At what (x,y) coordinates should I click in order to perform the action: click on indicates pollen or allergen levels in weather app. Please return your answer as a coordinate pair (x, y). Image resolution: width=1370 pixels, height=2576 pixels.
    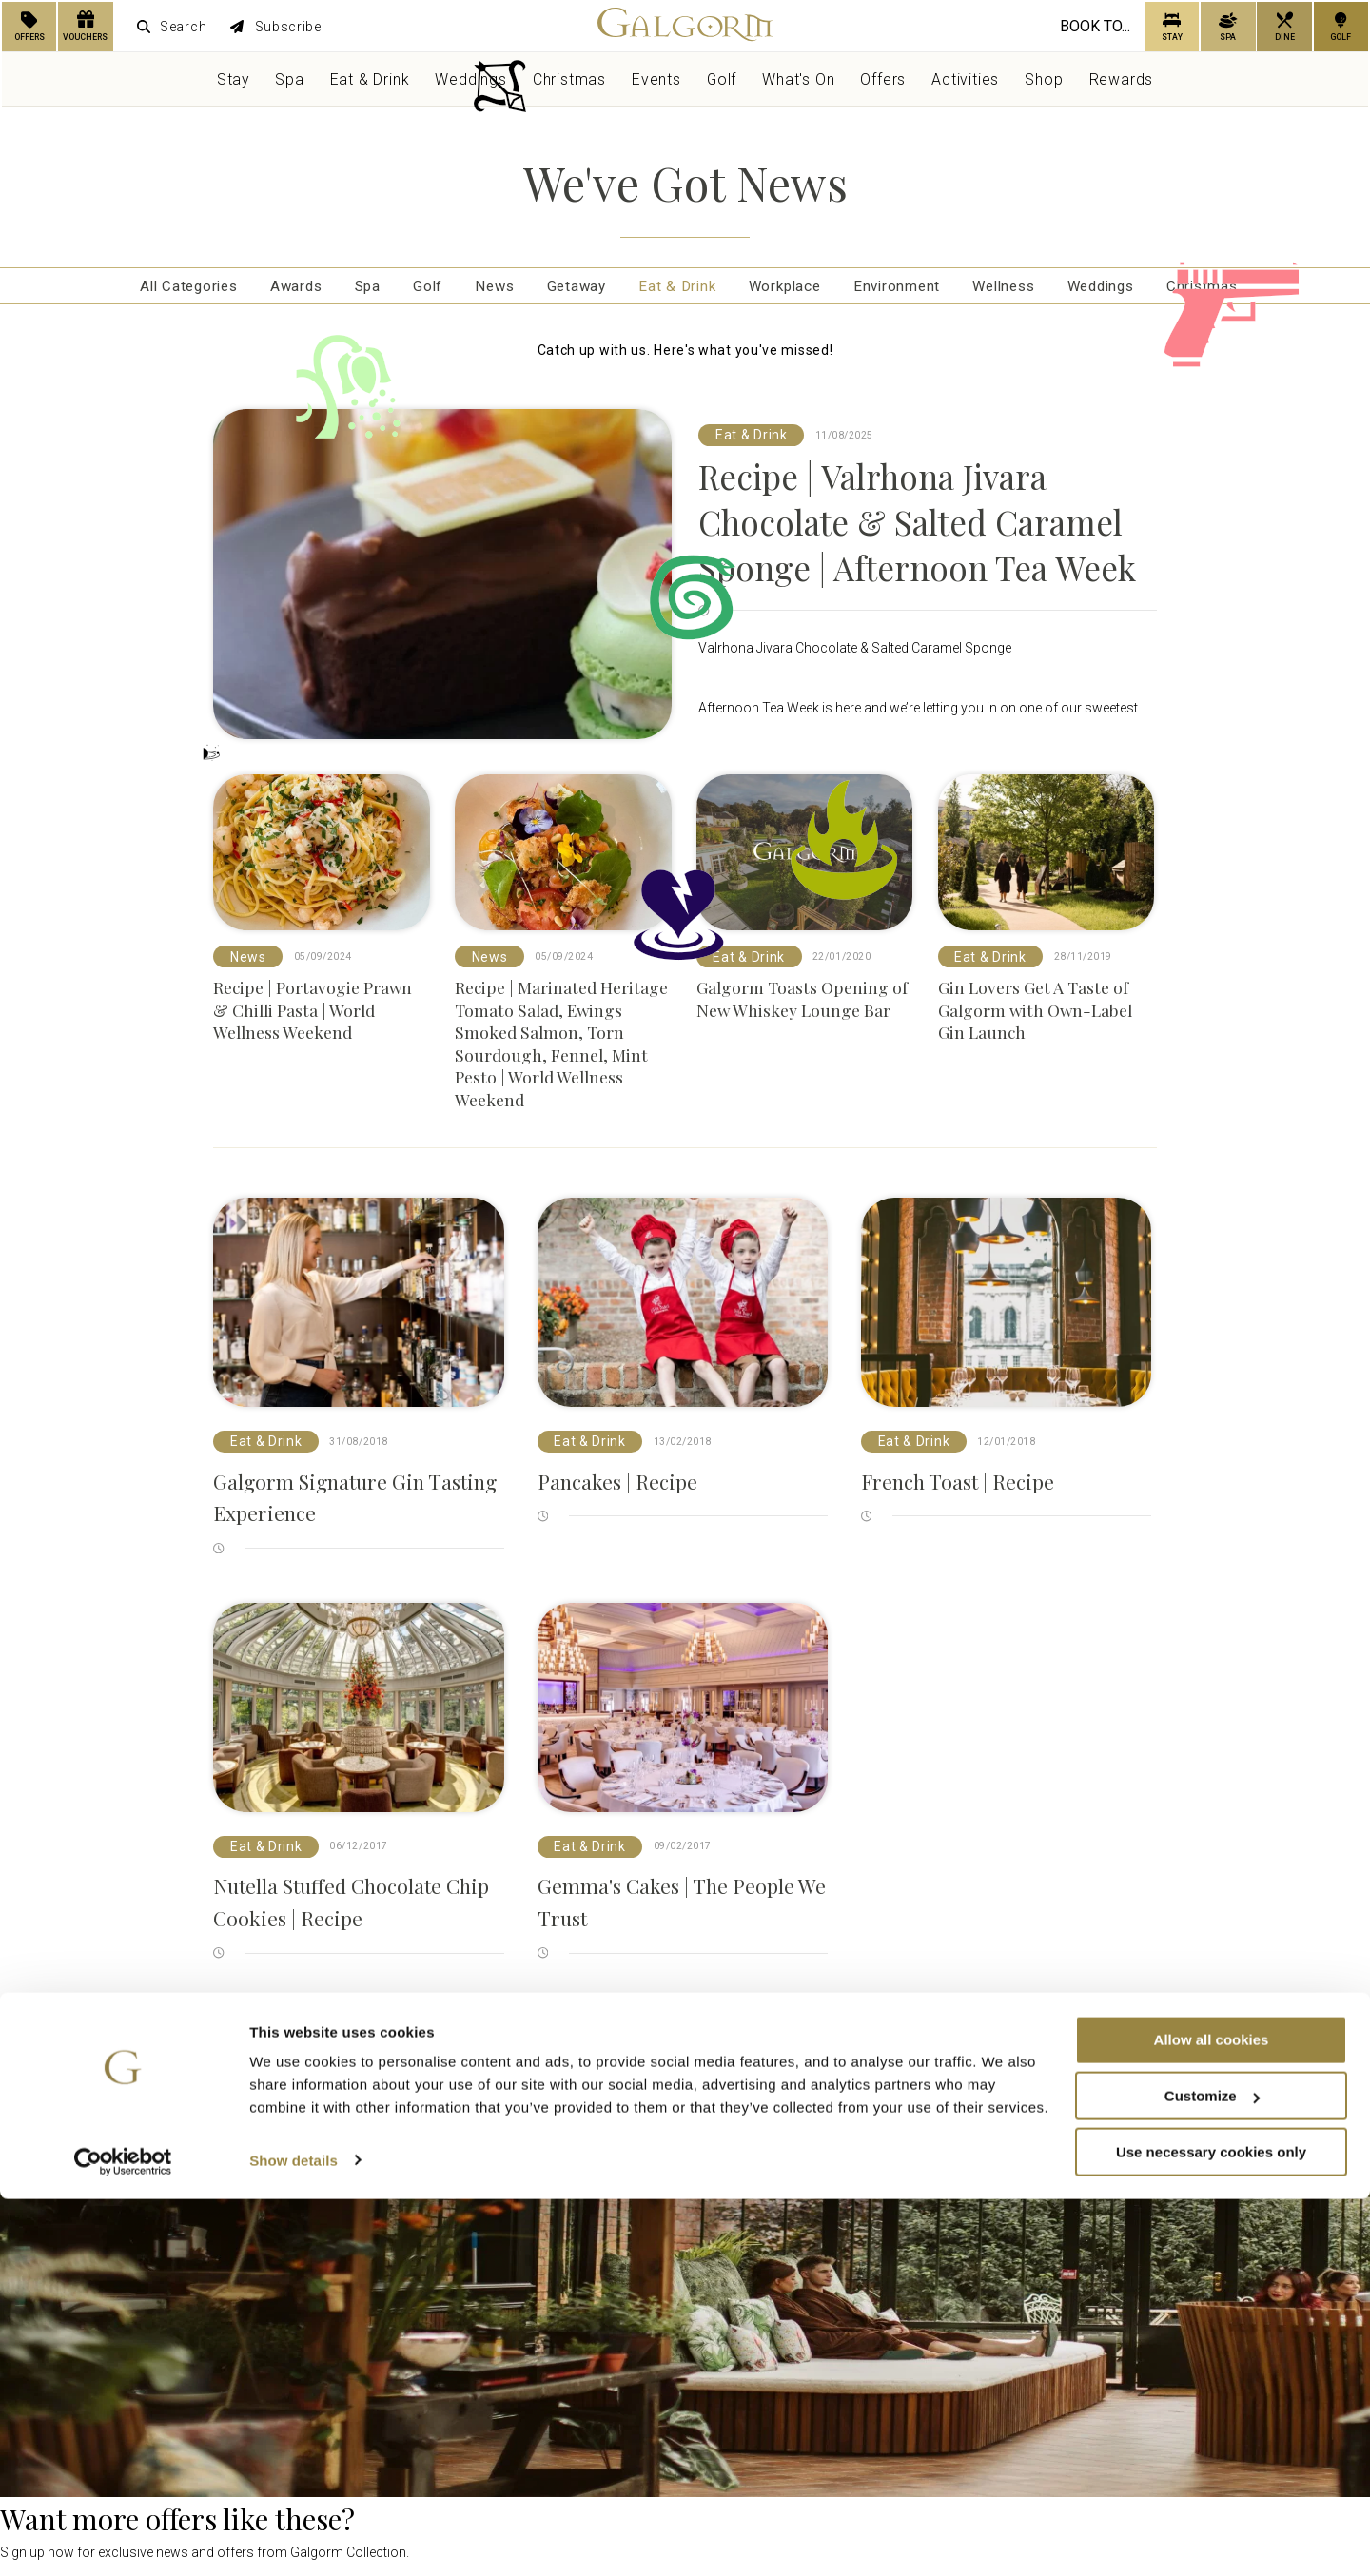
    Looking at the image, I should click on (348, 386).